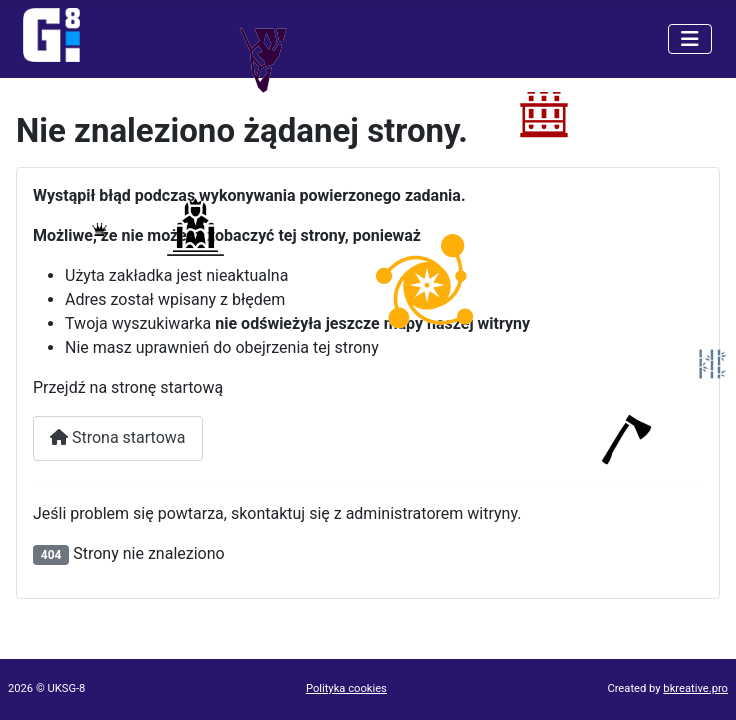 The height and width of the screenshot is (720, 736). Describe the element at coordinates (263, 60) in the screenshot. I see `indicates cave or underground environment in game` at that location.